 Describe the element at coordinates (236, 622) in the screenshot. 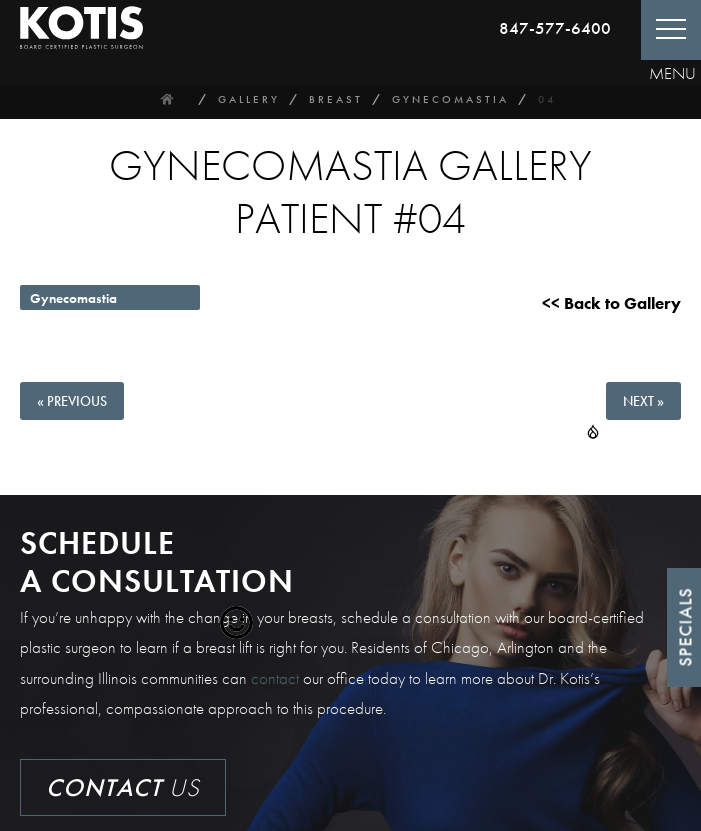

I see `add an emoji or reaction` at that location.